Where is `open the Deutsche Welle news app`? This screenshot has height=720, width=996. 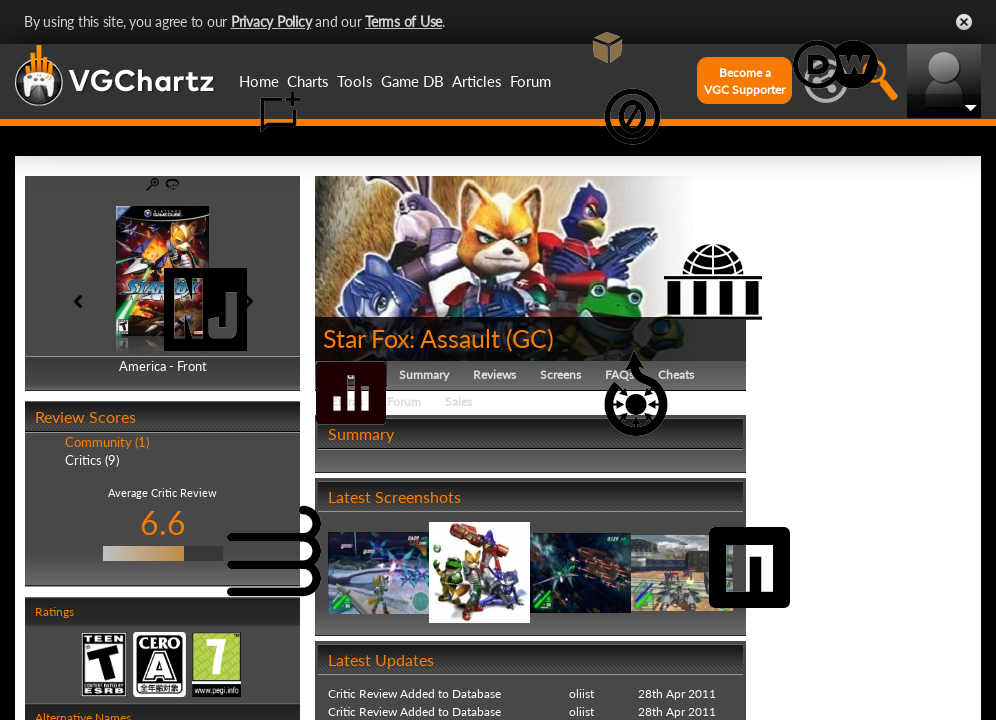
open the Deutsche Welle news app is located at coordinates (835, 64).